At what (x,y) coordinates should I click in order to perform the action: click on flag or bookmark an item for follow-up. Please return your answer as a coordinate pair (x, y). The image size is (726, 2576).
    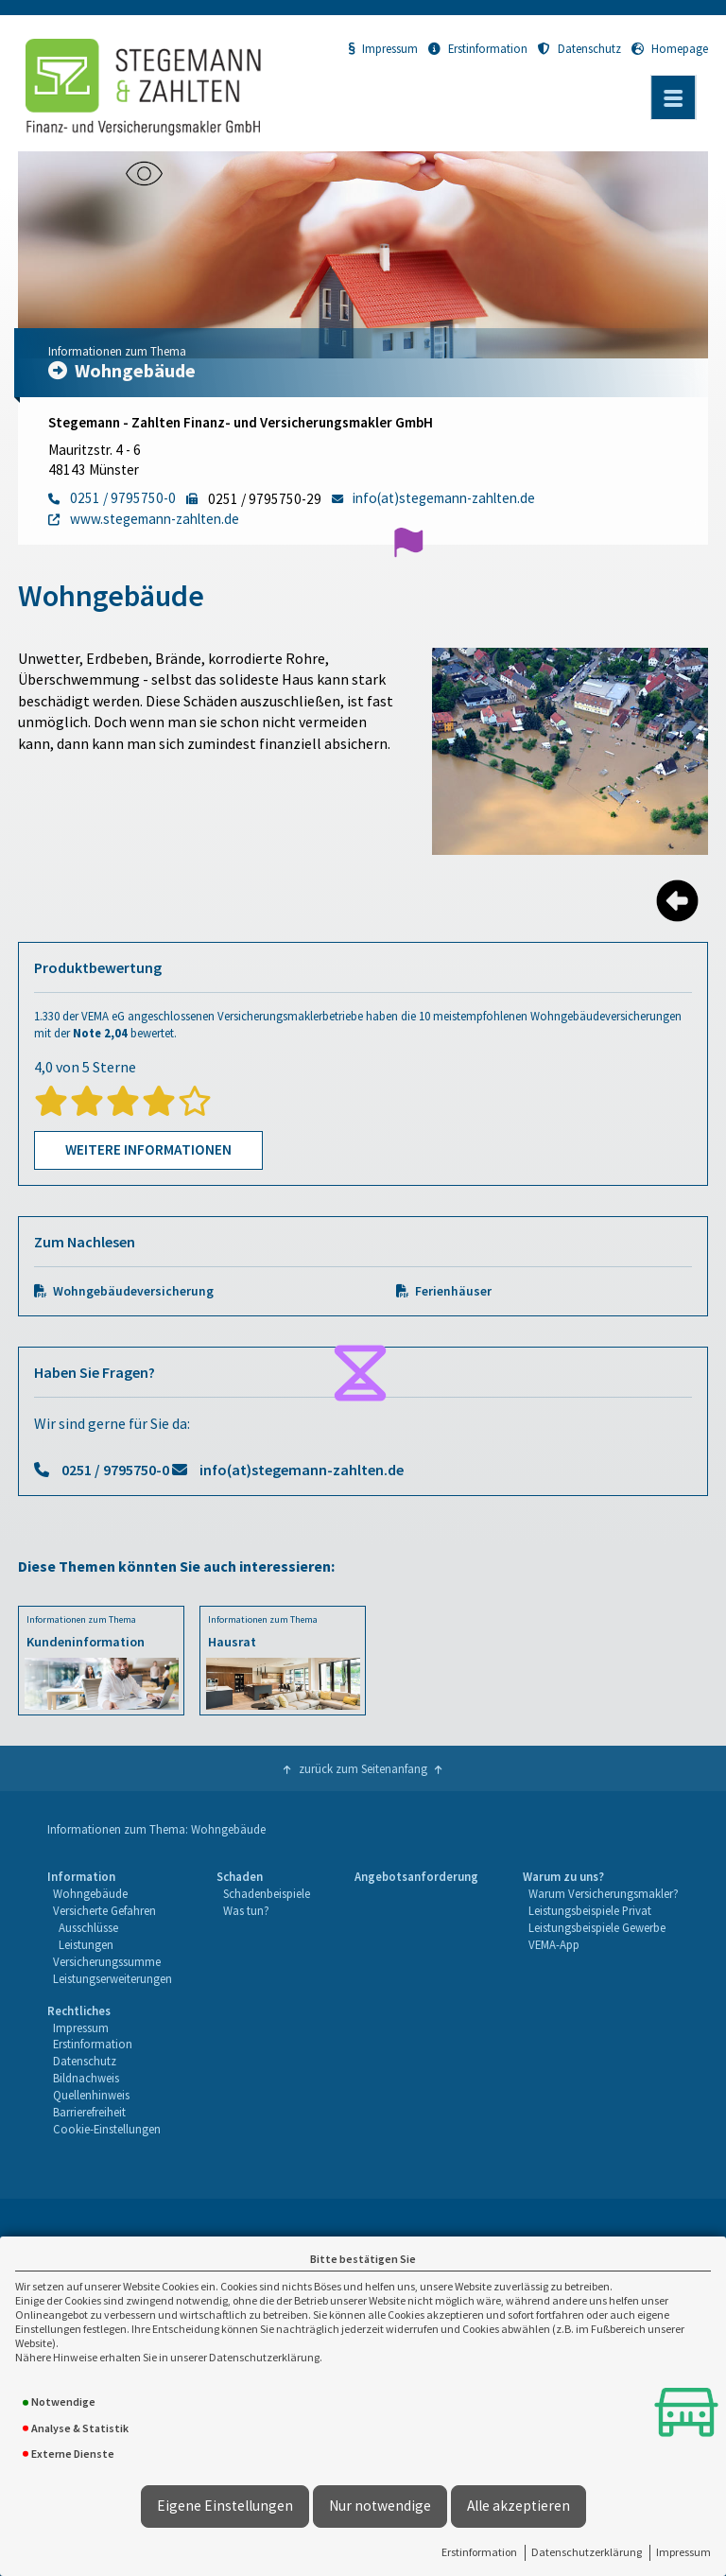
    Looking at the image, I should click on (407, 542).